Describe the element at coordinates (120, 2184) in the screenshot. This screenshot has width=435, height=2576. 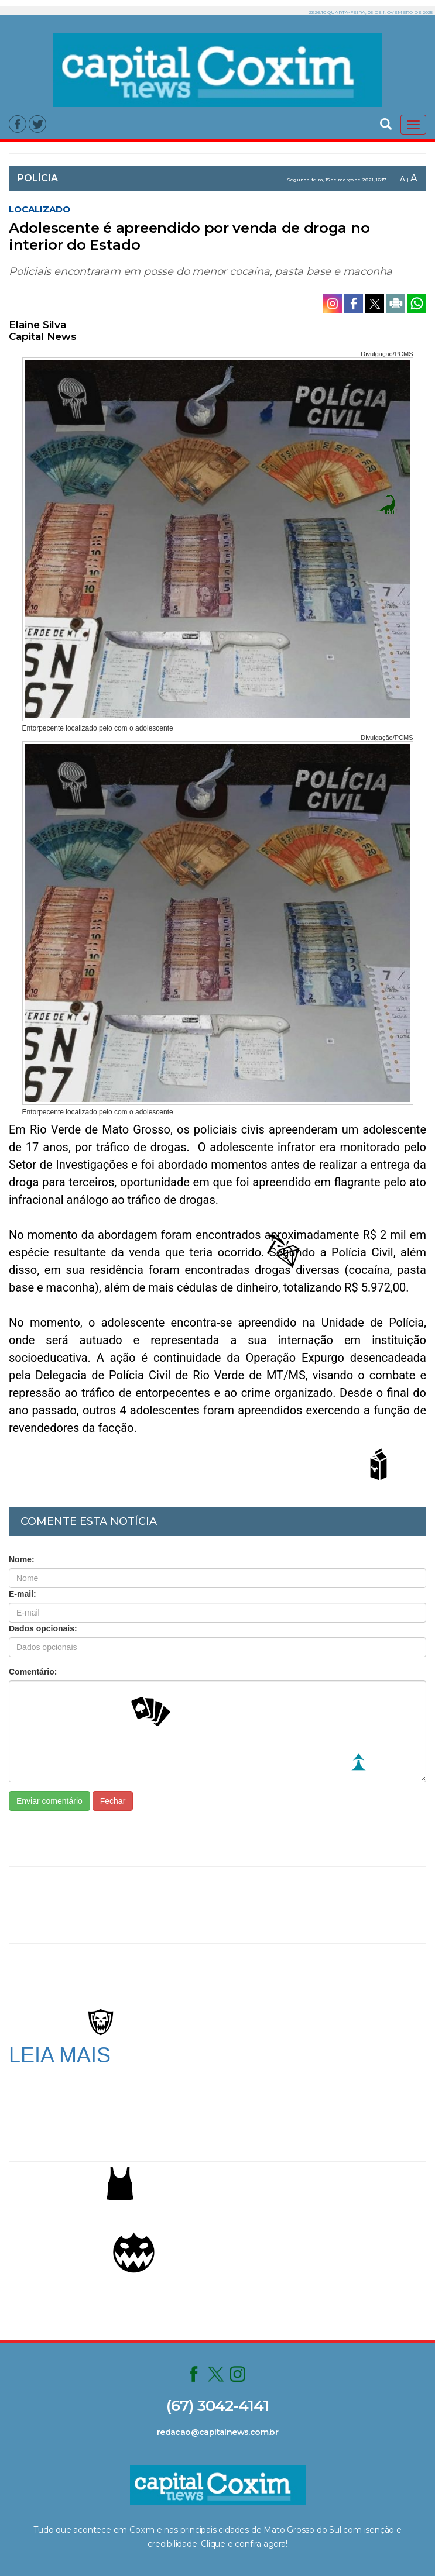
I see `browse sleeveless tops in clothing store` at that location.